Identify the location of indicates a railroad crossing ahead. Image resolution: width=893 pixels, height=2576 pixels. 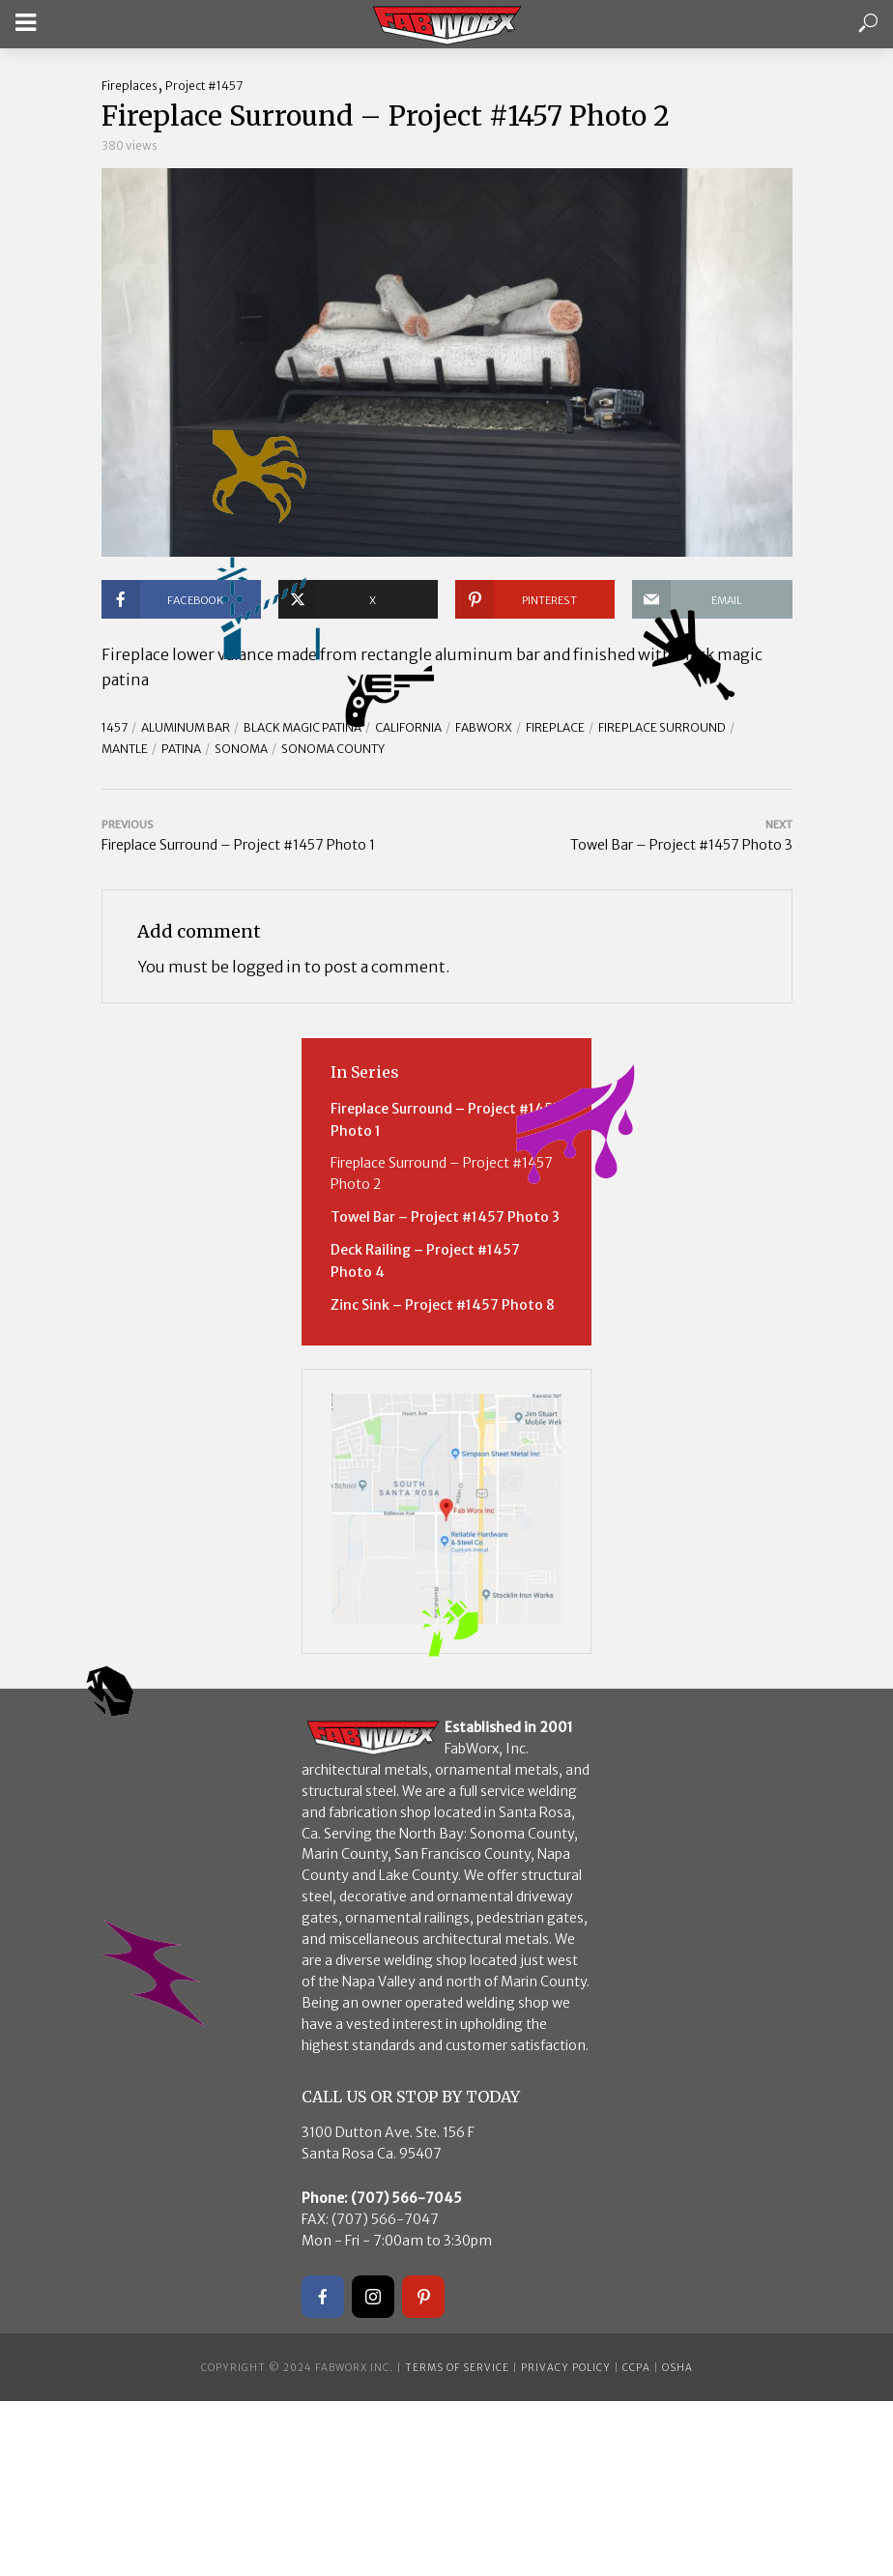
(268, 608).